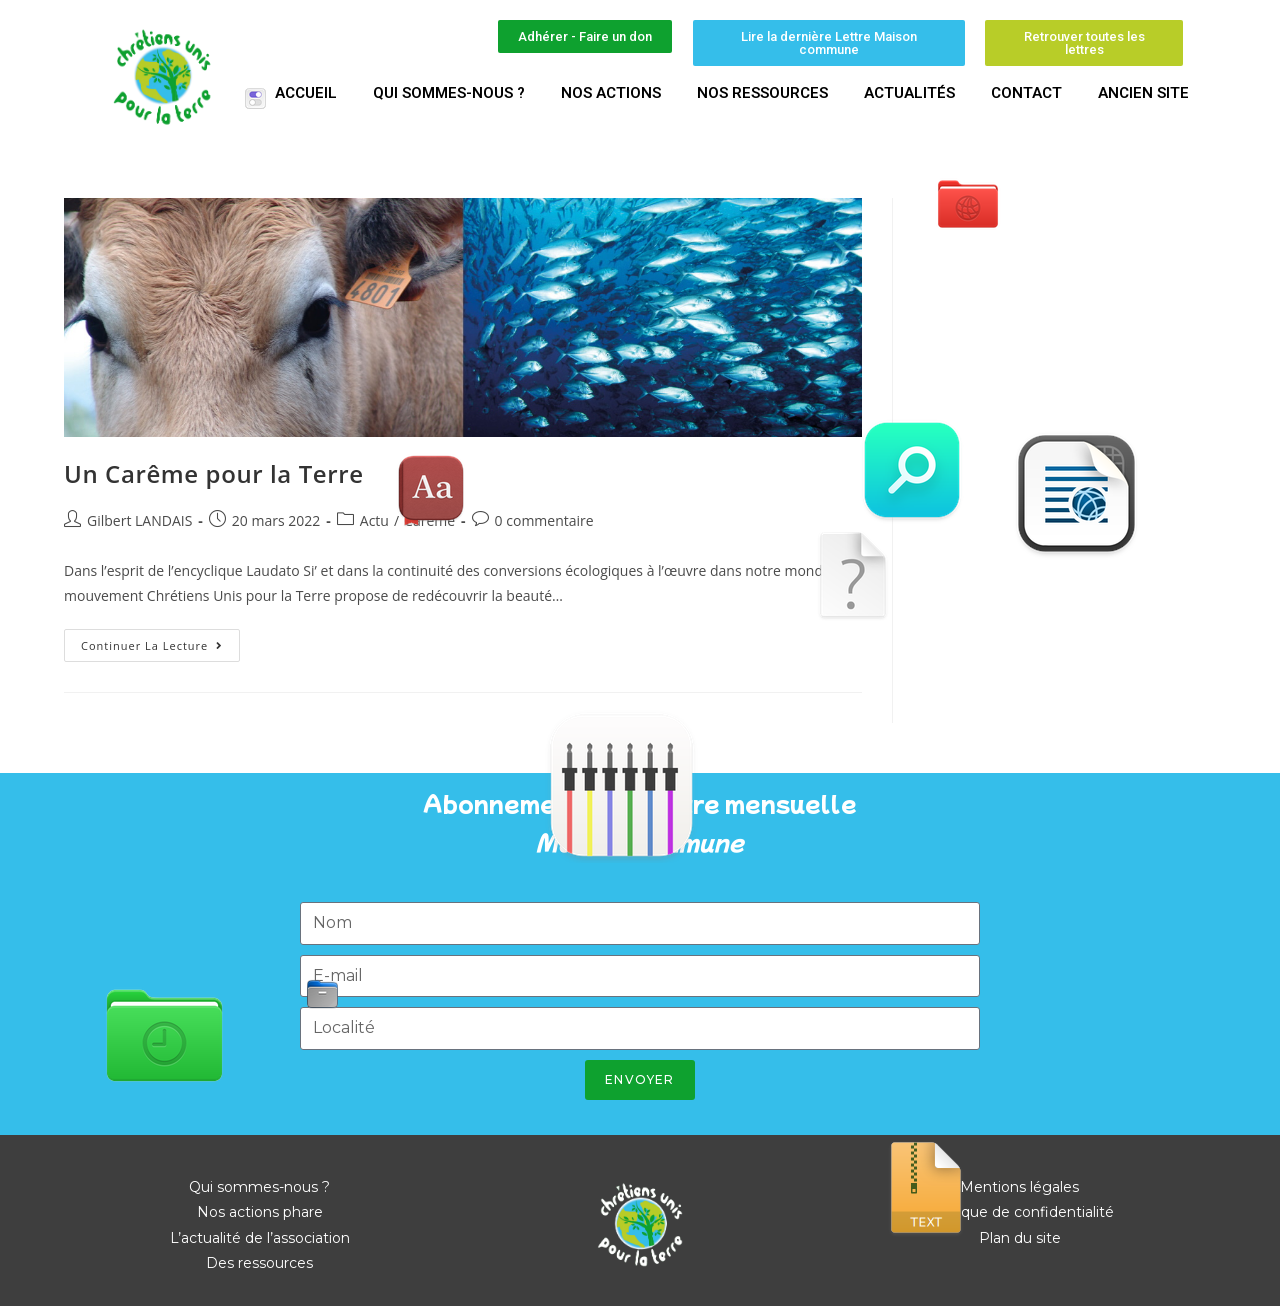 This screenshot has height=1306, width=1280. What do you see at coordinates (322, 993) in the screenshot?
I see `open the file manager application` at bounding box center [322, 993].